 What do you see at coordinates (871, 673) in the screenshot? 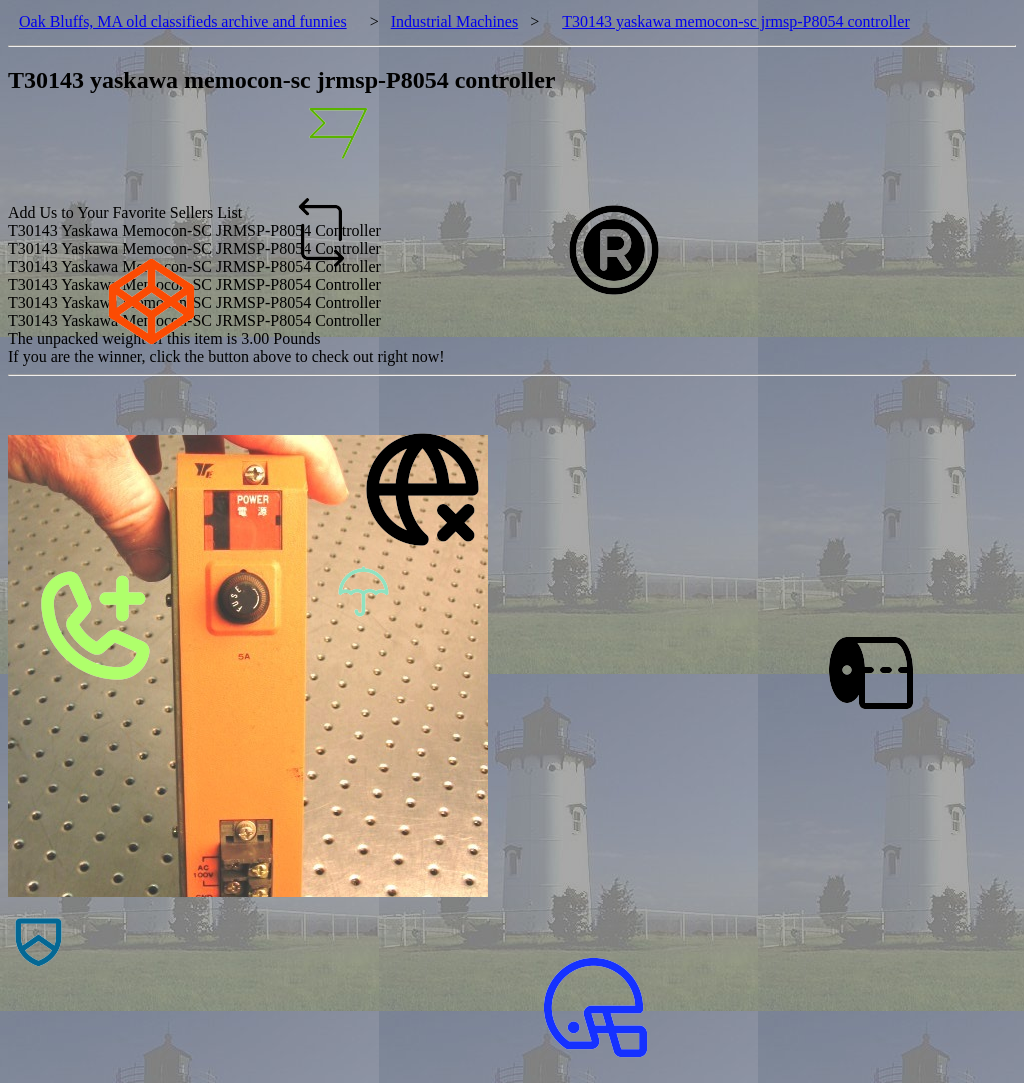
I see `bathroom or restroom location indicator` at bounding box center [871, 673].